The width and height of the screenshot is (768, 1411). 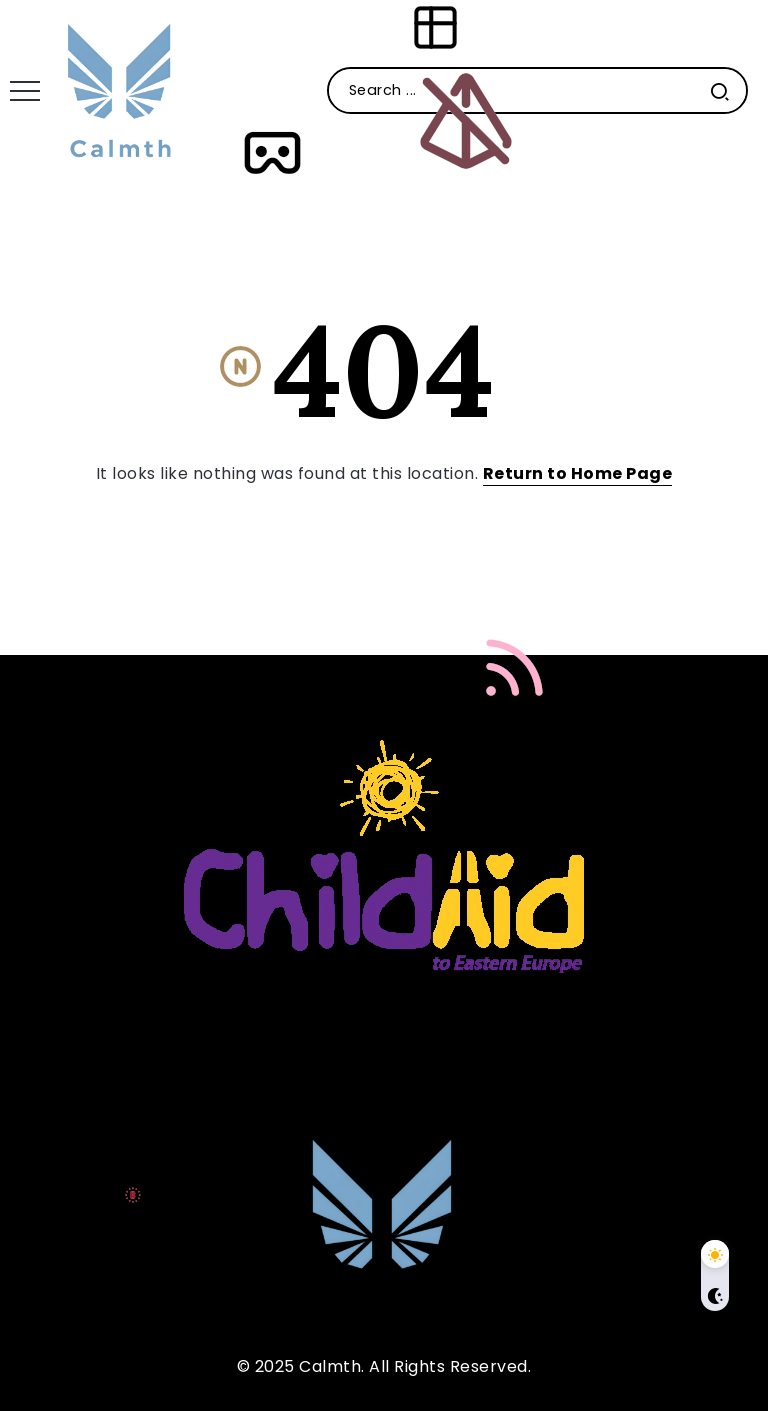 I want to click on view data in table format, so click(x=435, y=27).